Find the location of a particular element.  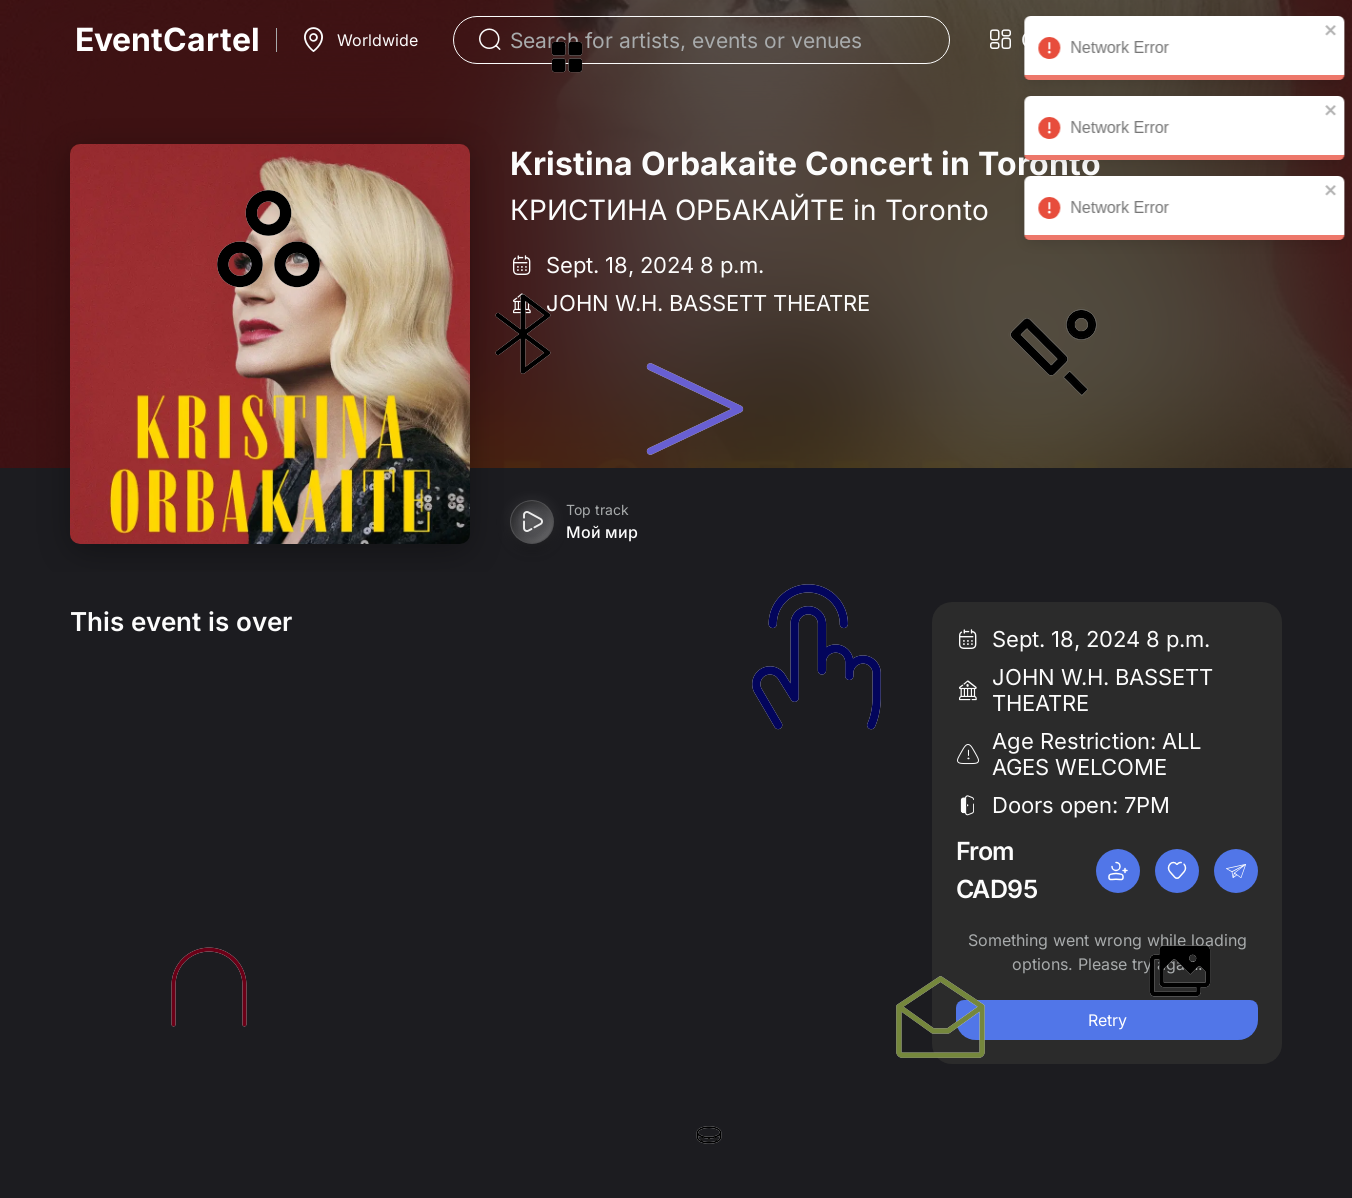

open app grid or launcher is located at coordinates (567, 57).